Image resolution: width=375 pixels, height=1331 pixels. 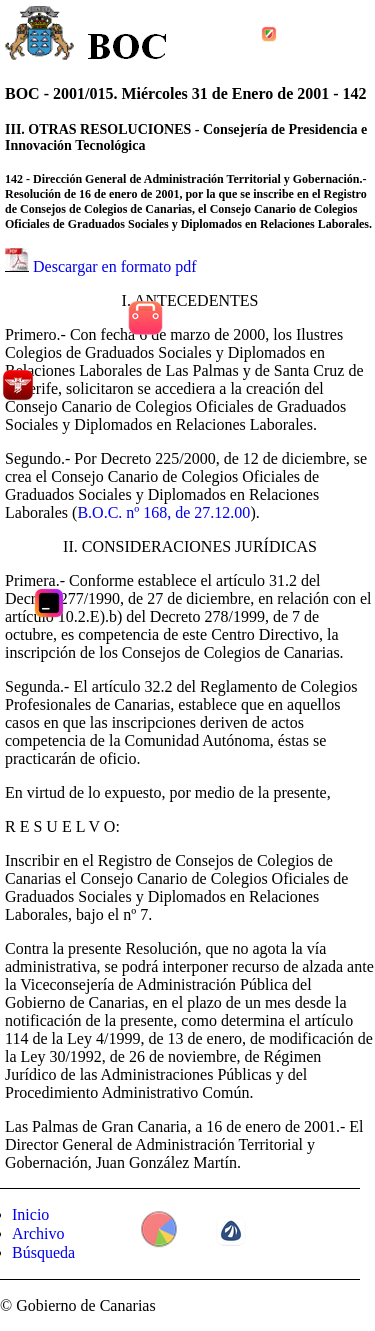 I want to click on open jetbrains toolbox to manage ides, so click(x=49, y=603).